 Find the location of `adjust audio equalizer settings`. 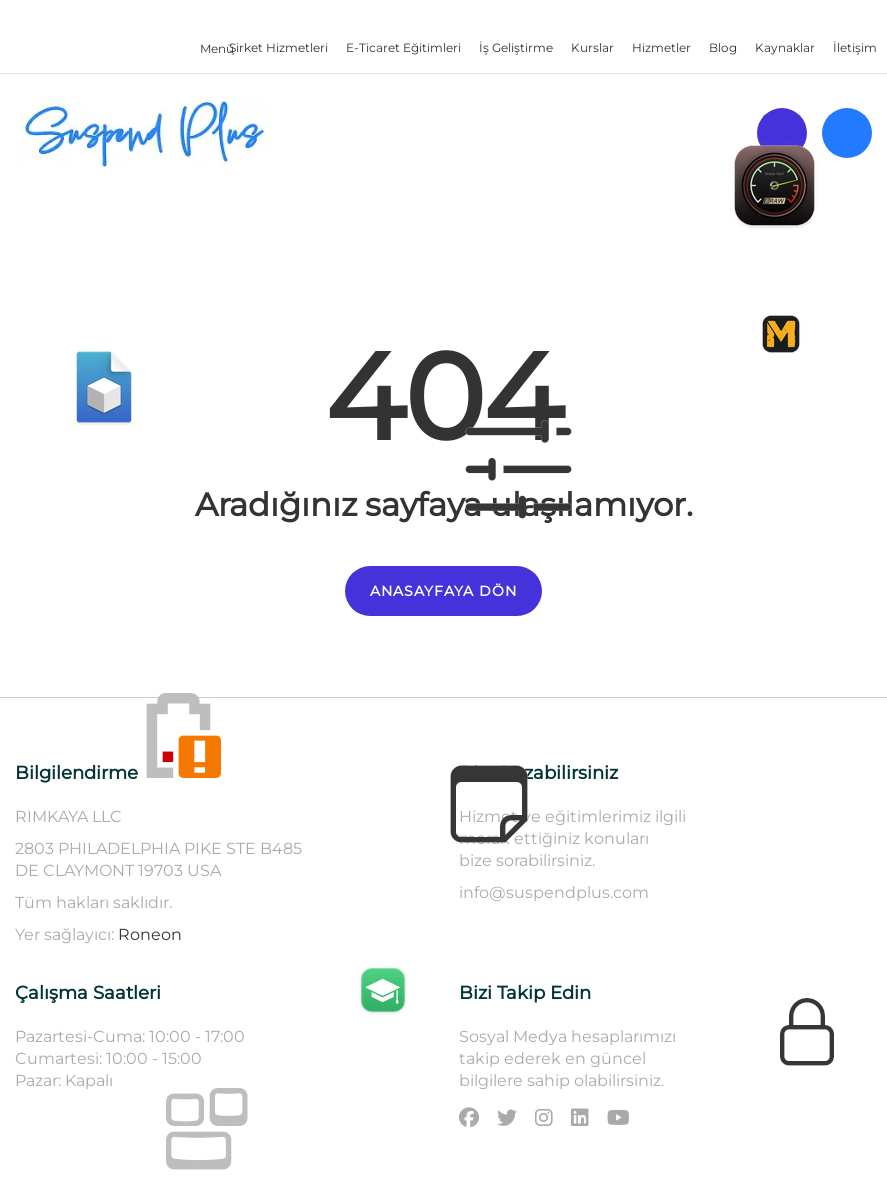

adjust audio equalizer settings is located at coordinates (518, 465).